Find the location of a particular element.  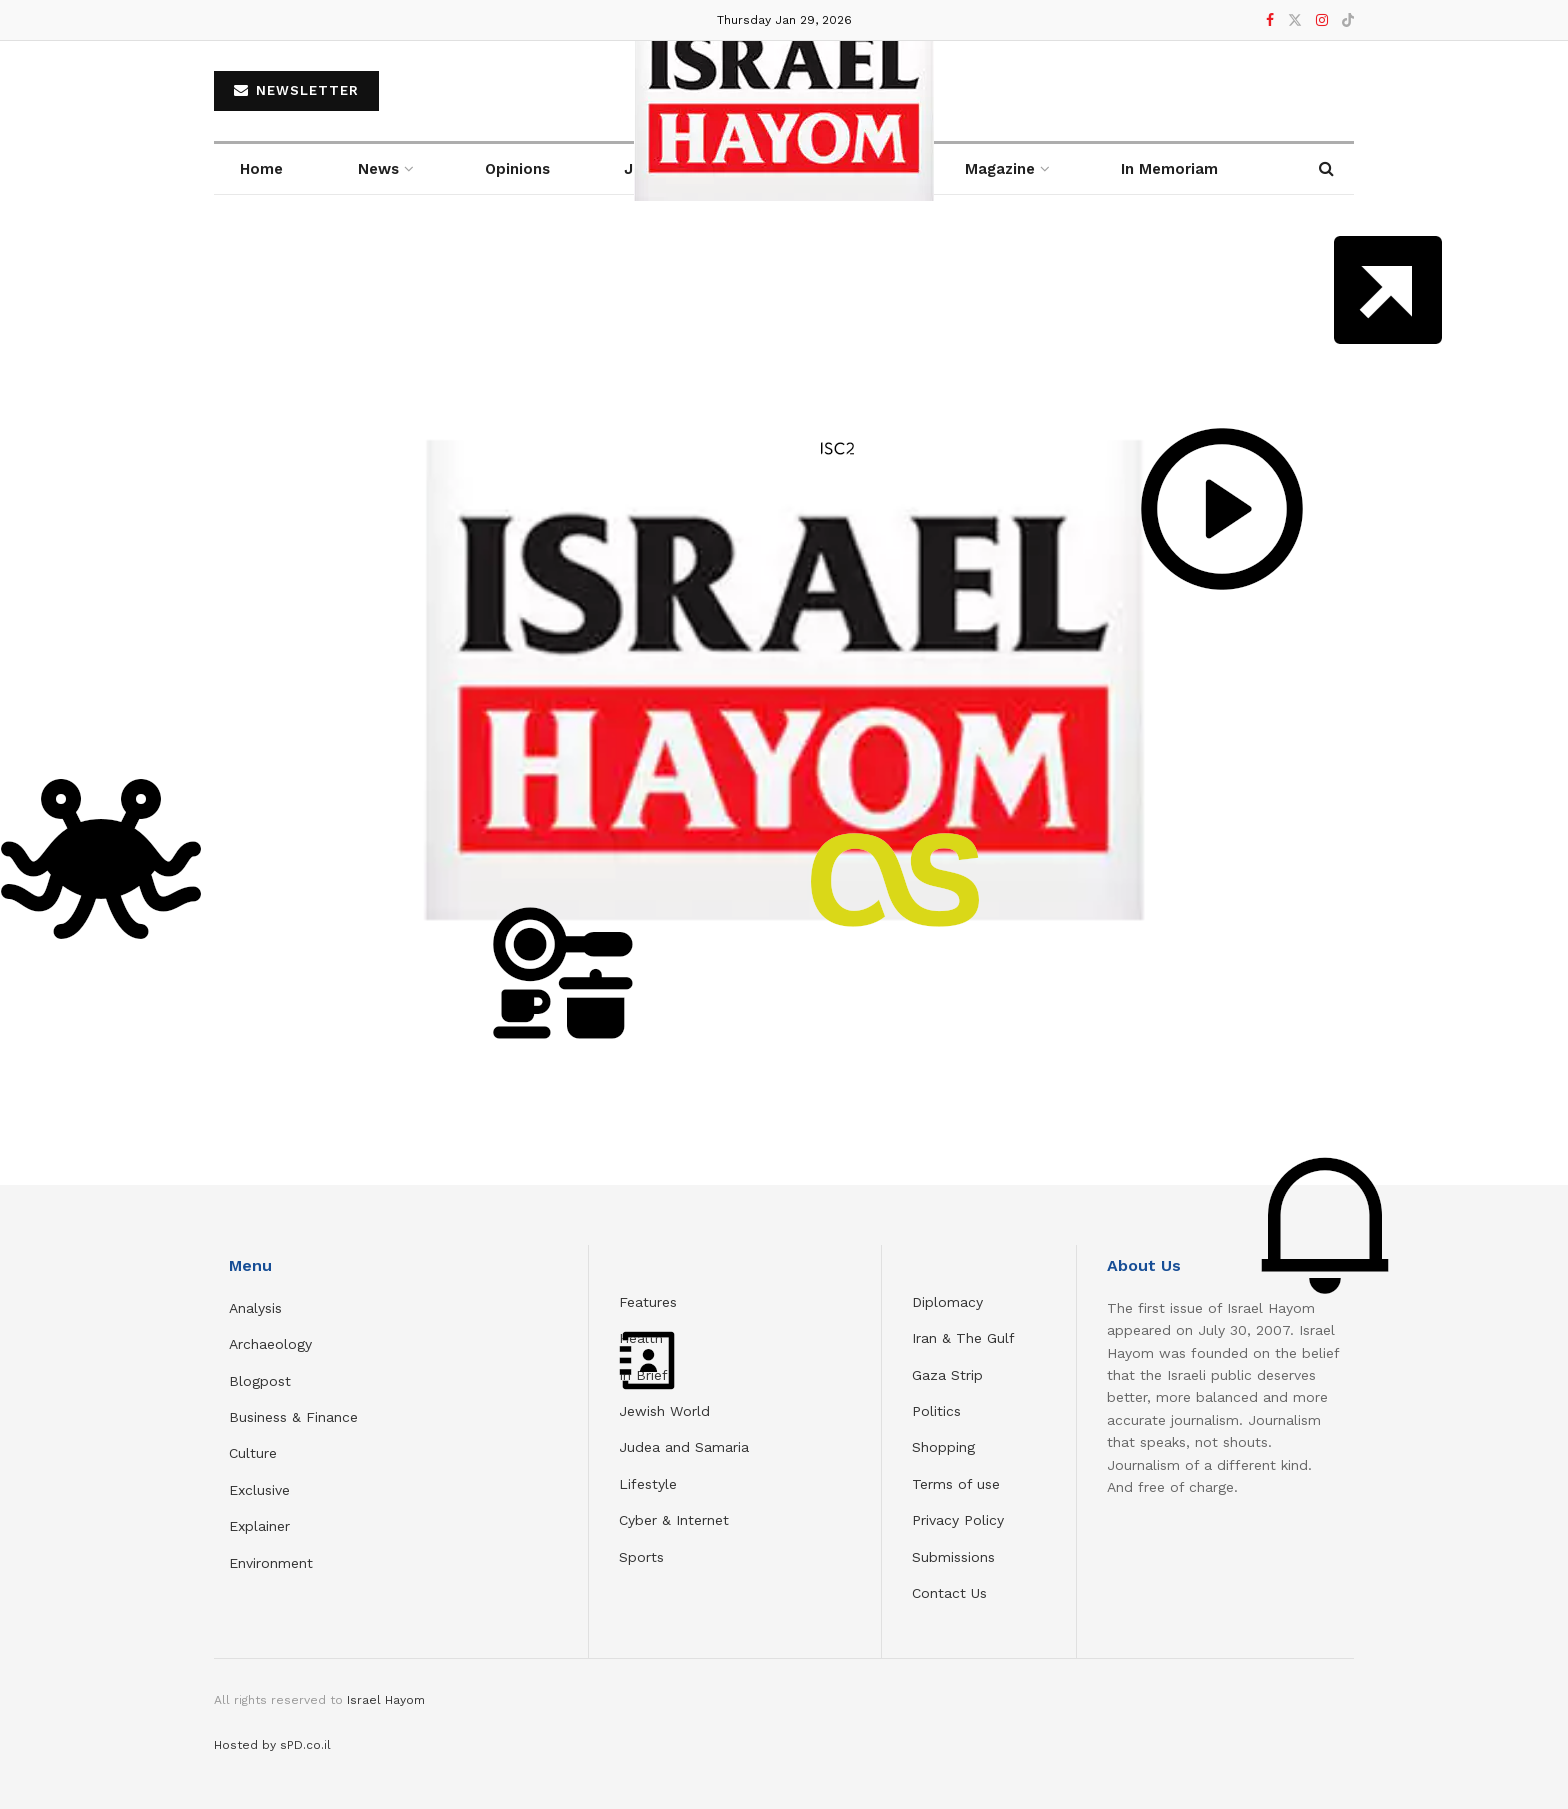

browse kitchen and cooking tools is located at coordinates (567, 973).